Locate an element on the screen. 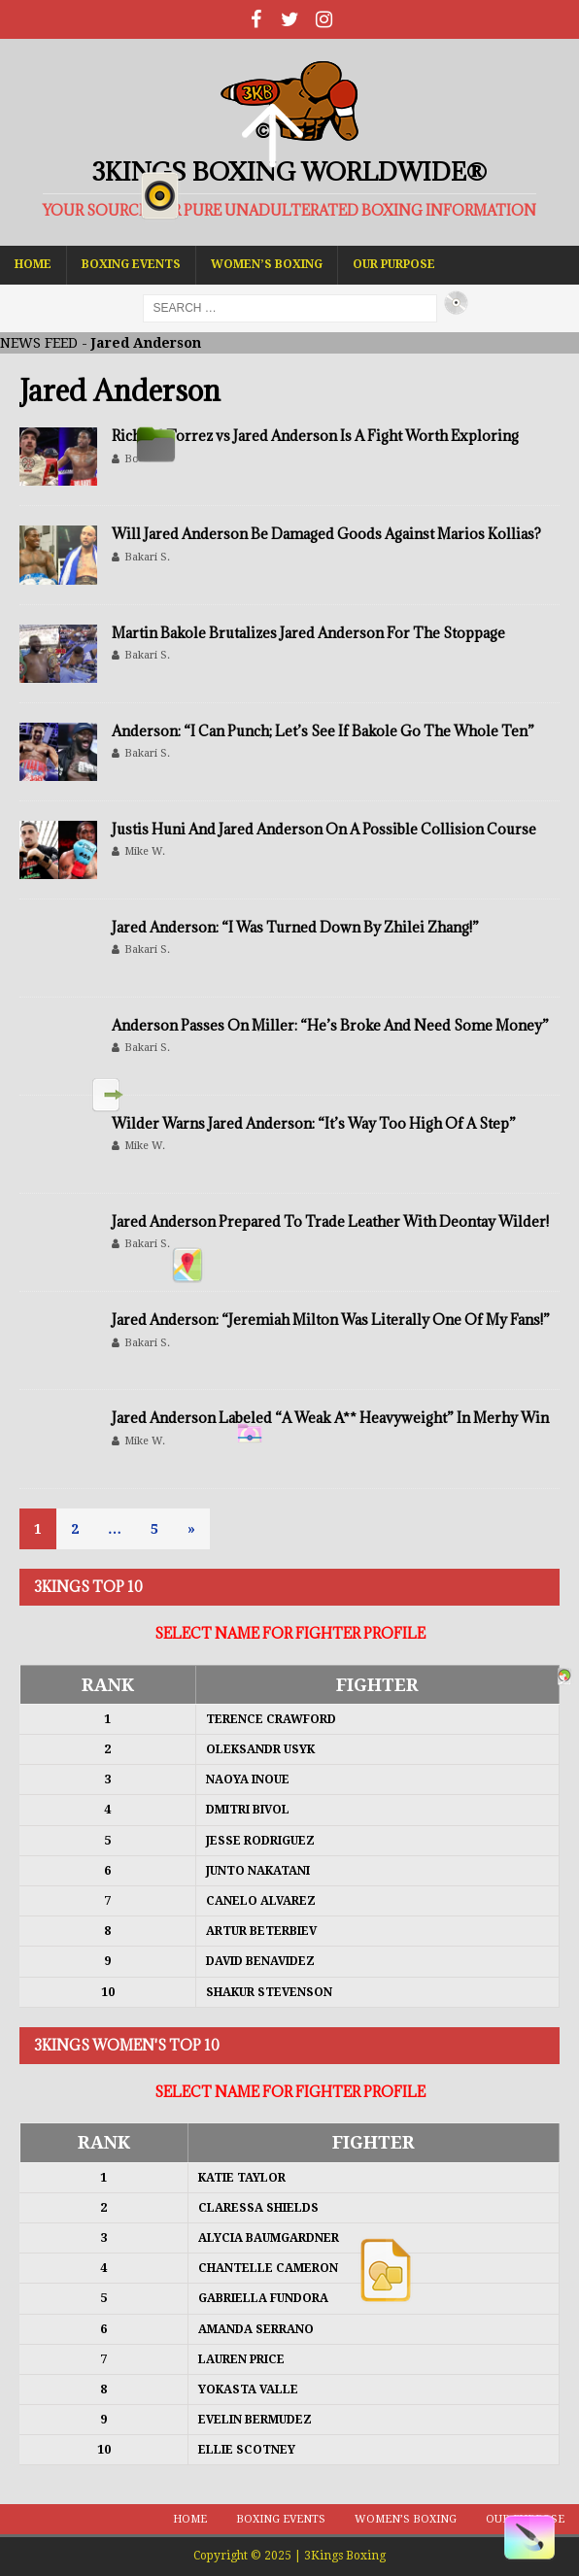 The height and width of the screenshot is (2576, 579). open a Krita project file is located at coordinates (529, 2536).